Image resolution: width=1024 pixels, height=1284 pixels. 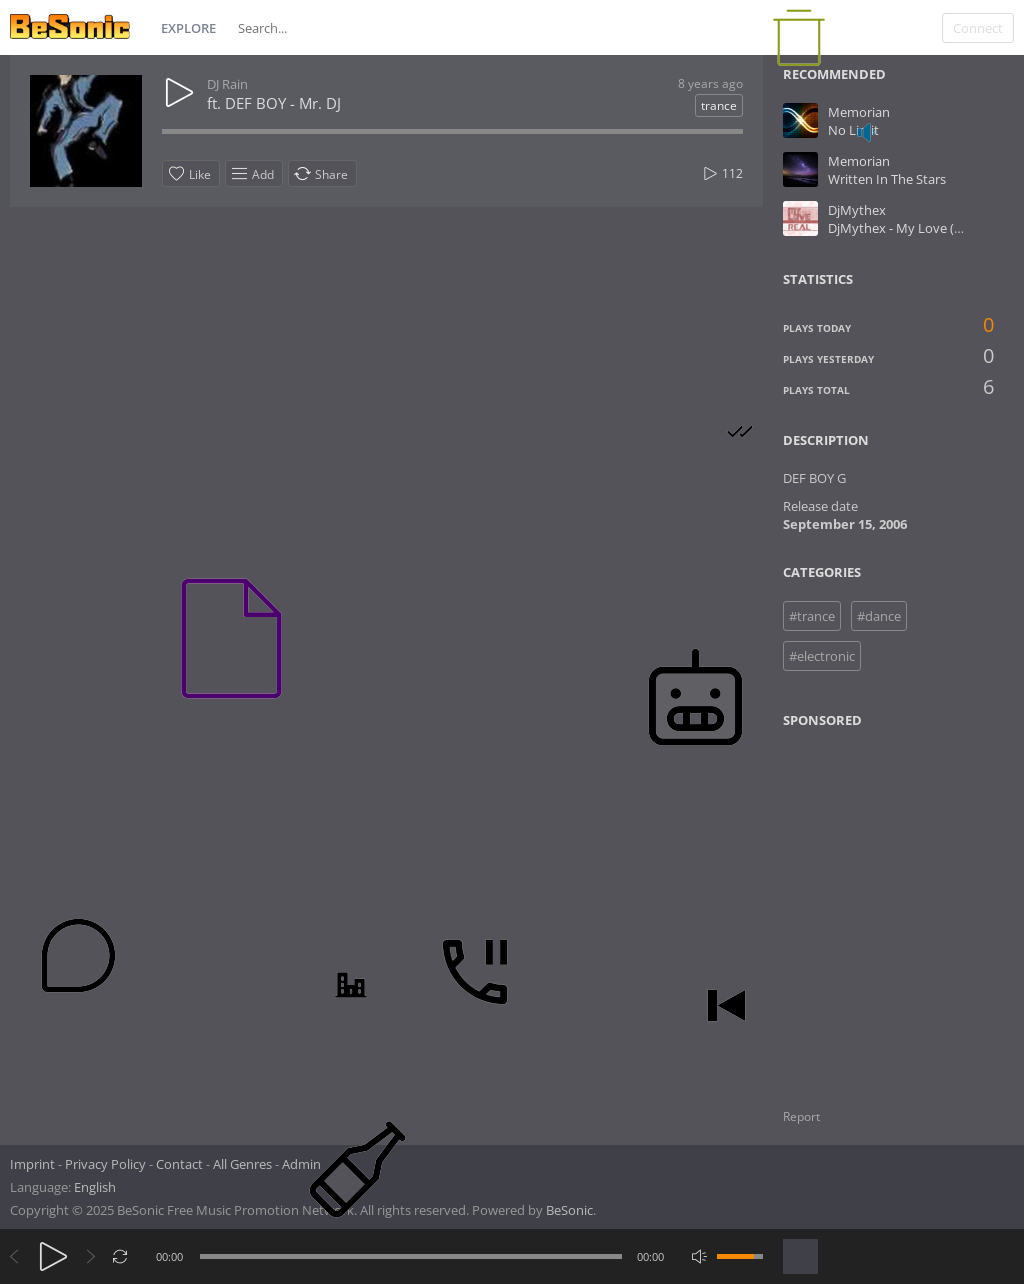 What do you see at coordinates (740, 432) in the screenshot?
I see `indicates multiple items selected or completed` at bounding box center [740, 432].